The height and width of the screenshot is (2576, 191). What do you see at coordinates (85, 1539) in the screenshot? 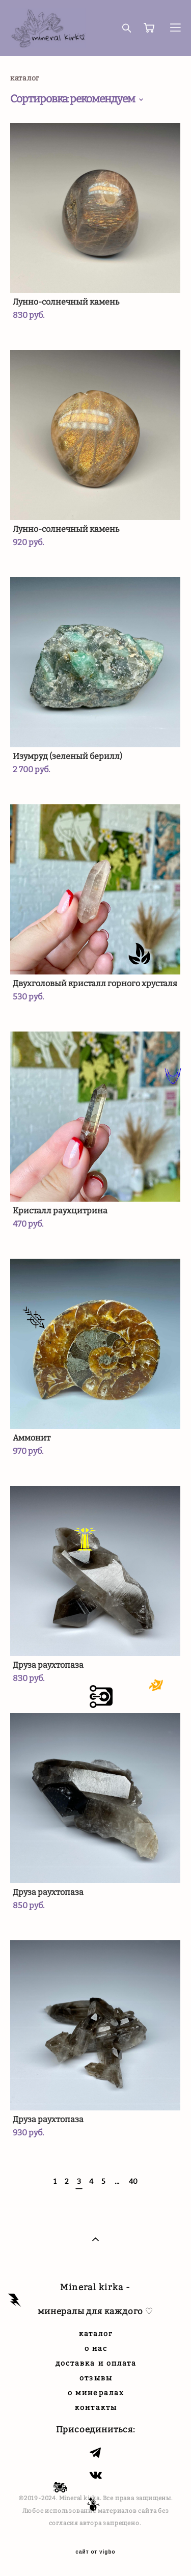
I see `indicates an enemy stronghold or boss location` at bounding box center [85, 1539].